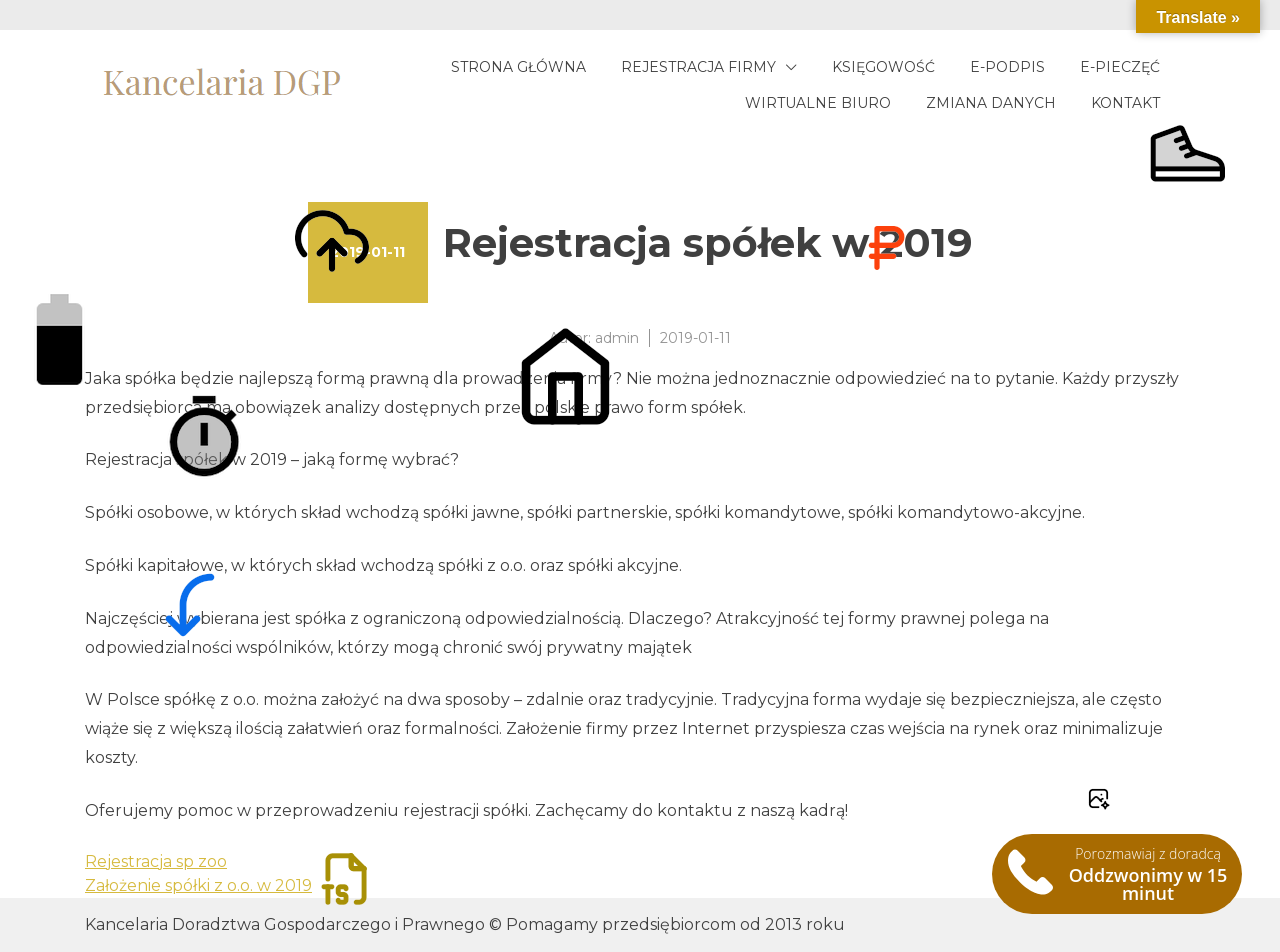 This screenshot has height=952, width=1280. Describe the element at coordinates (888, 248) in the screenshot. I see `indicates Russian ruble currency` at that location.